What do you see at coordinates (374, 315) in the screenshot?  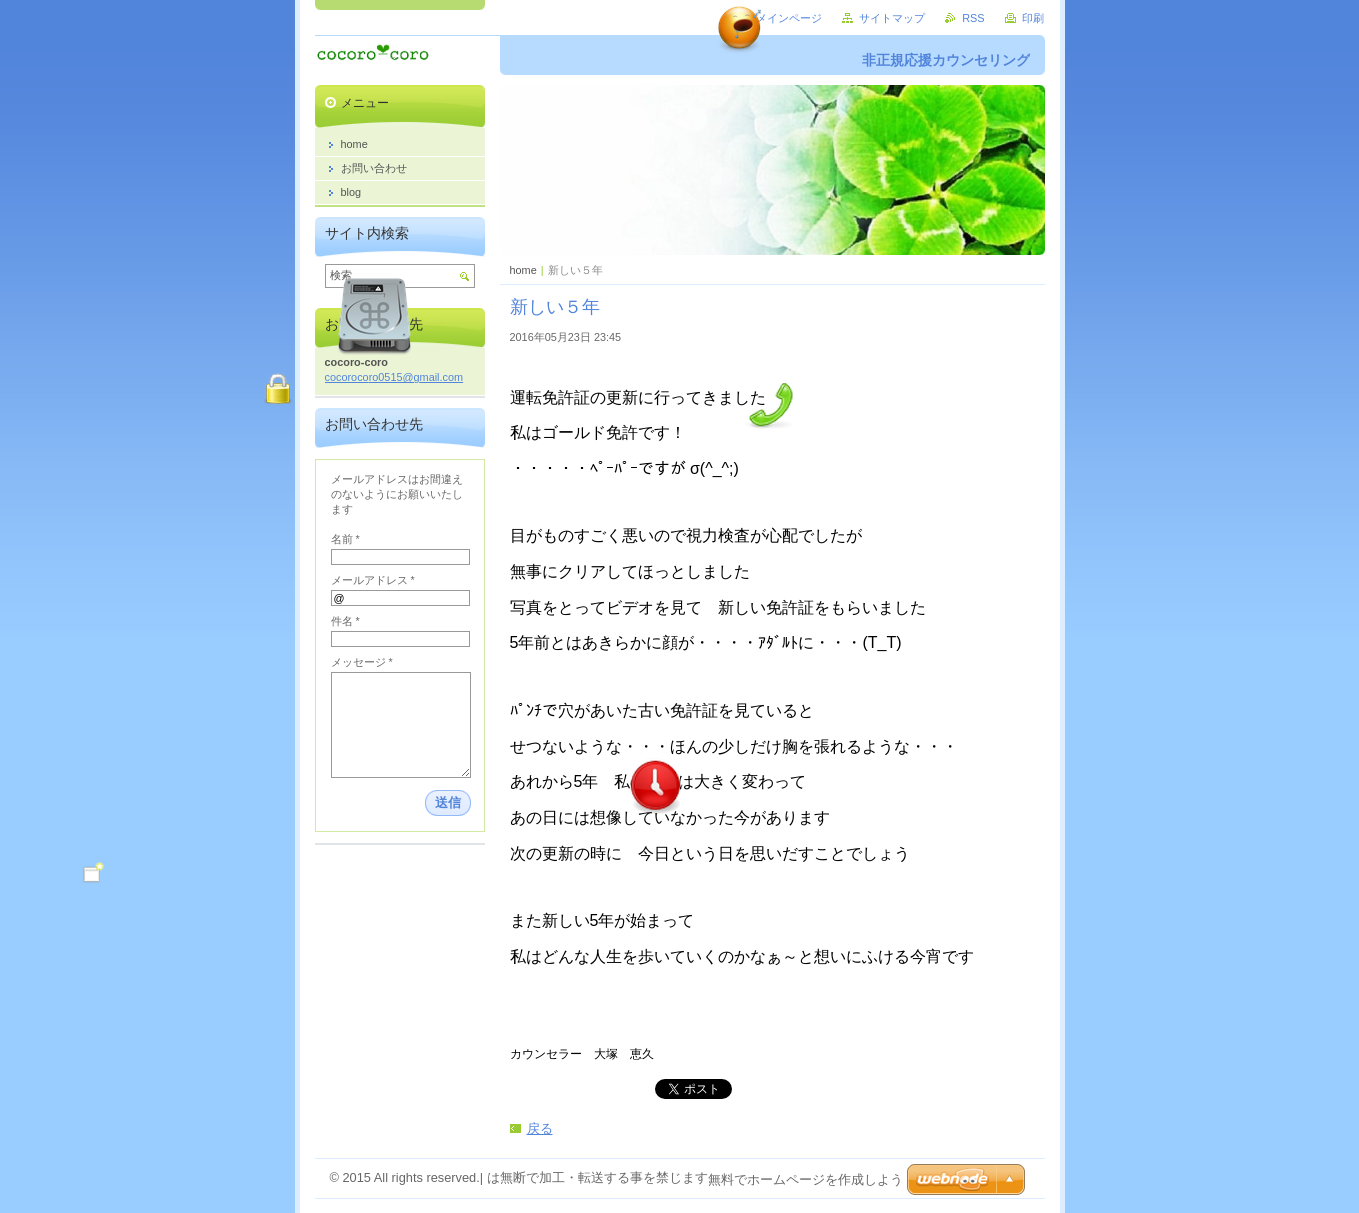 I see `access the root system drive` at bounding box center [374, 315].